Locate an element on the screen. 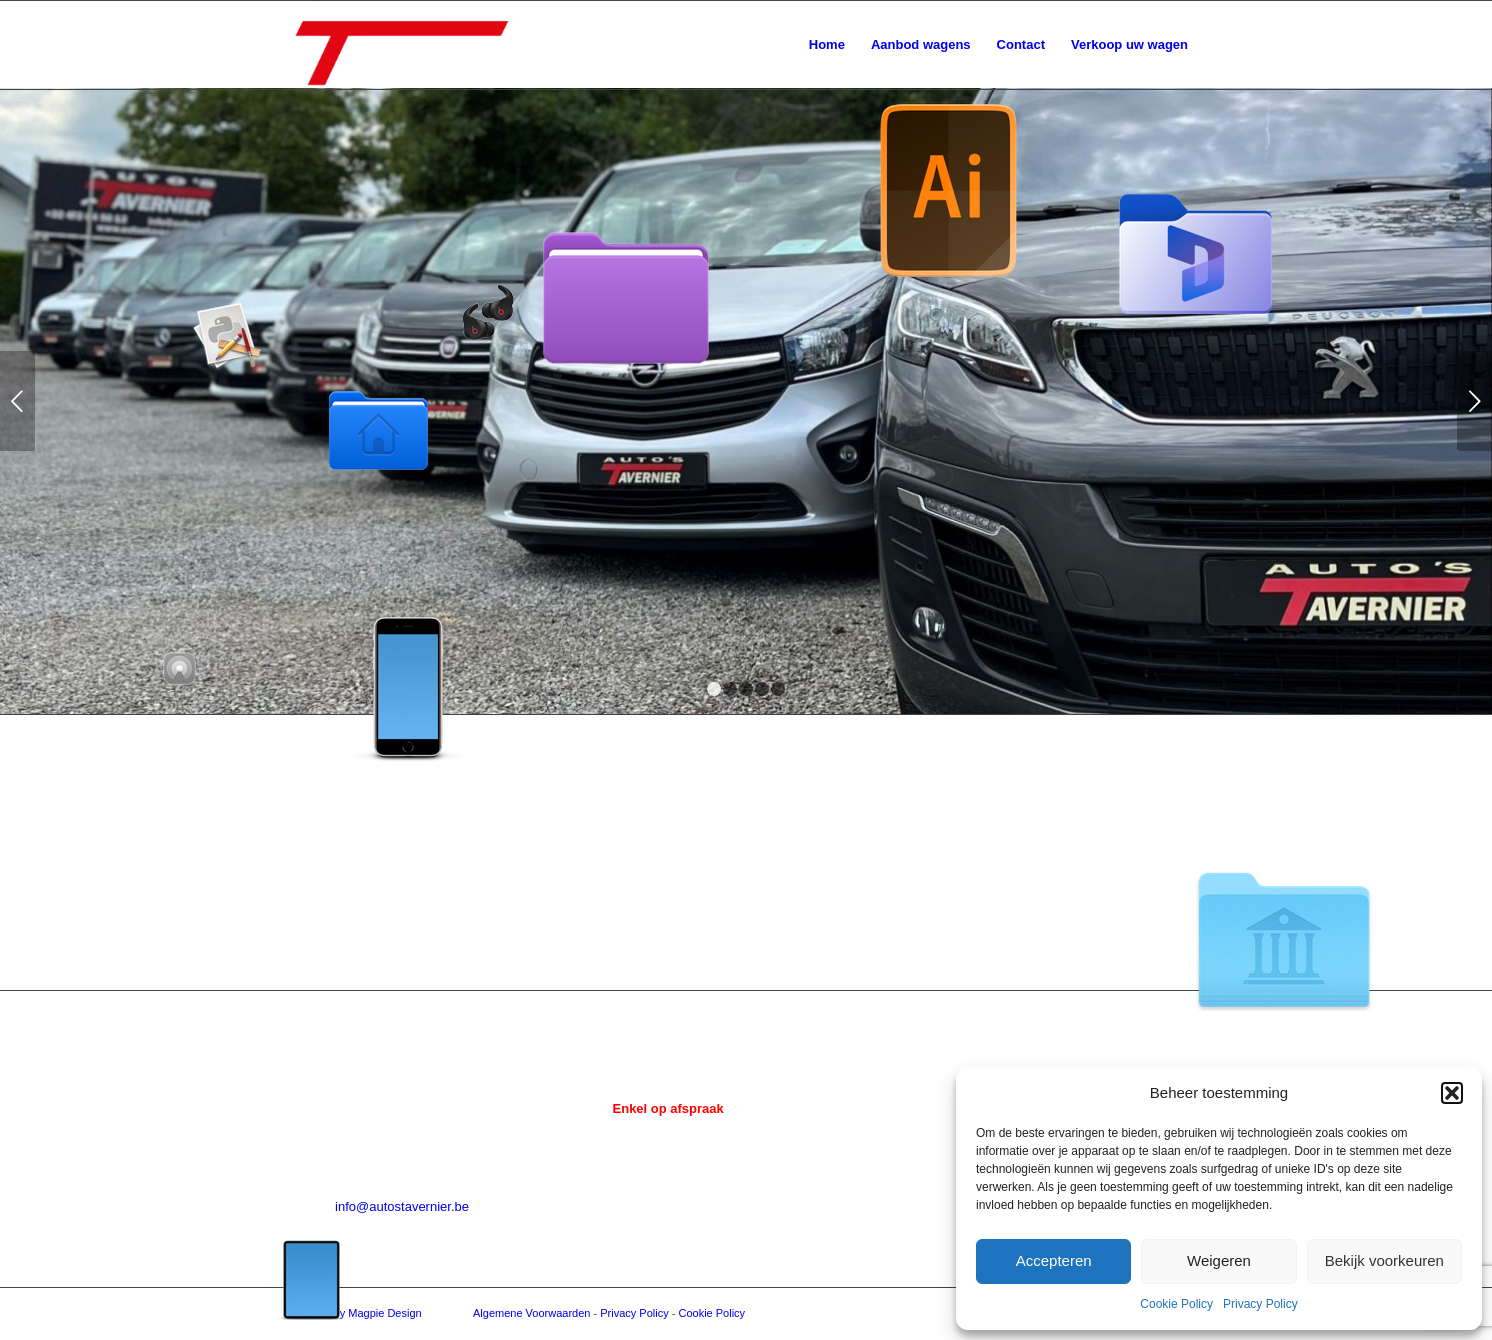 Image resolution: width=1492 pixels, height=1340 pixels. iPad Pro device icon is located at coordinates (311, 1280).